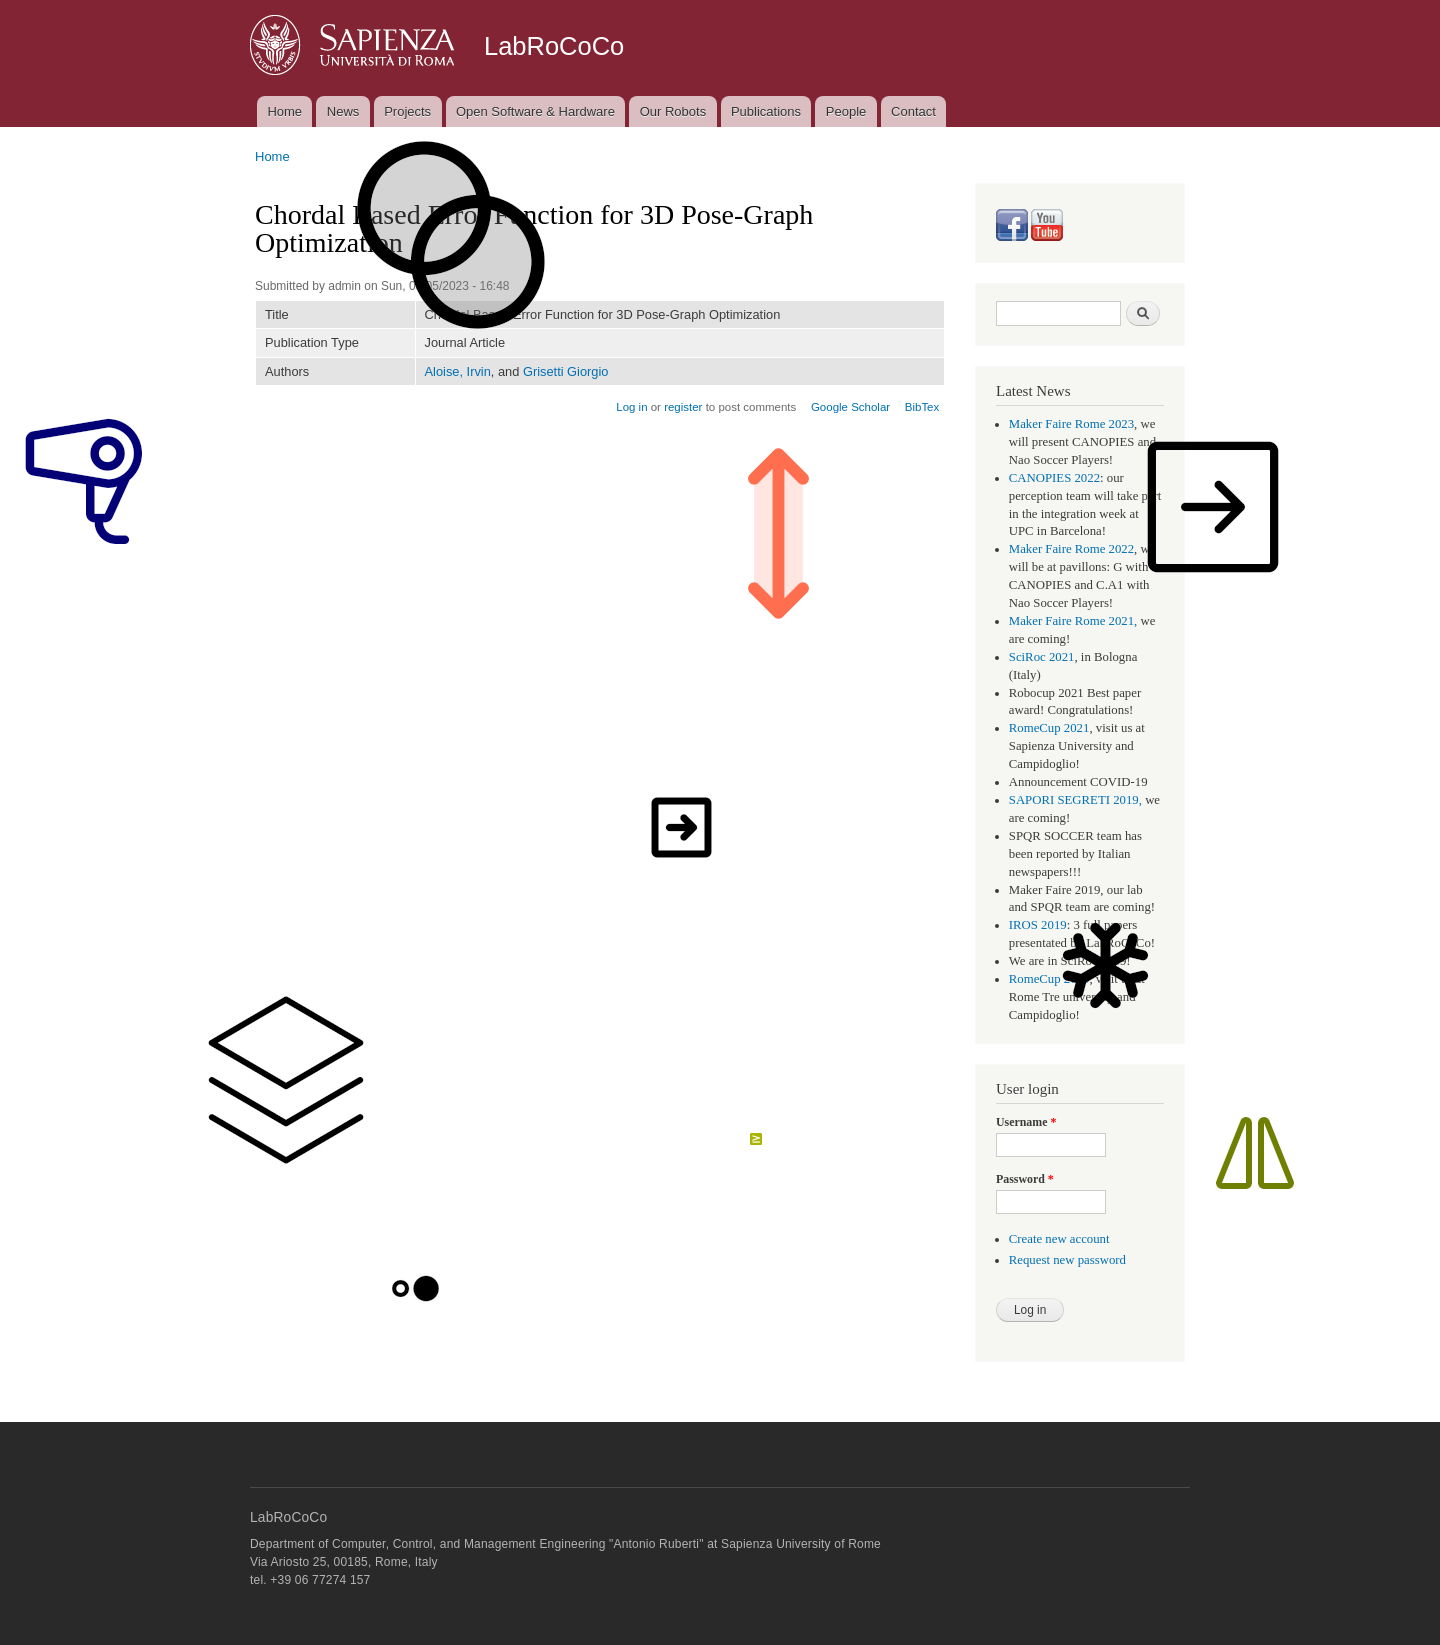 The height and width of the screenshot is (1645, 1440). Describe the element at coordinates (86, 475) in the screenshot. I see `hair styling or salon services` at that location.